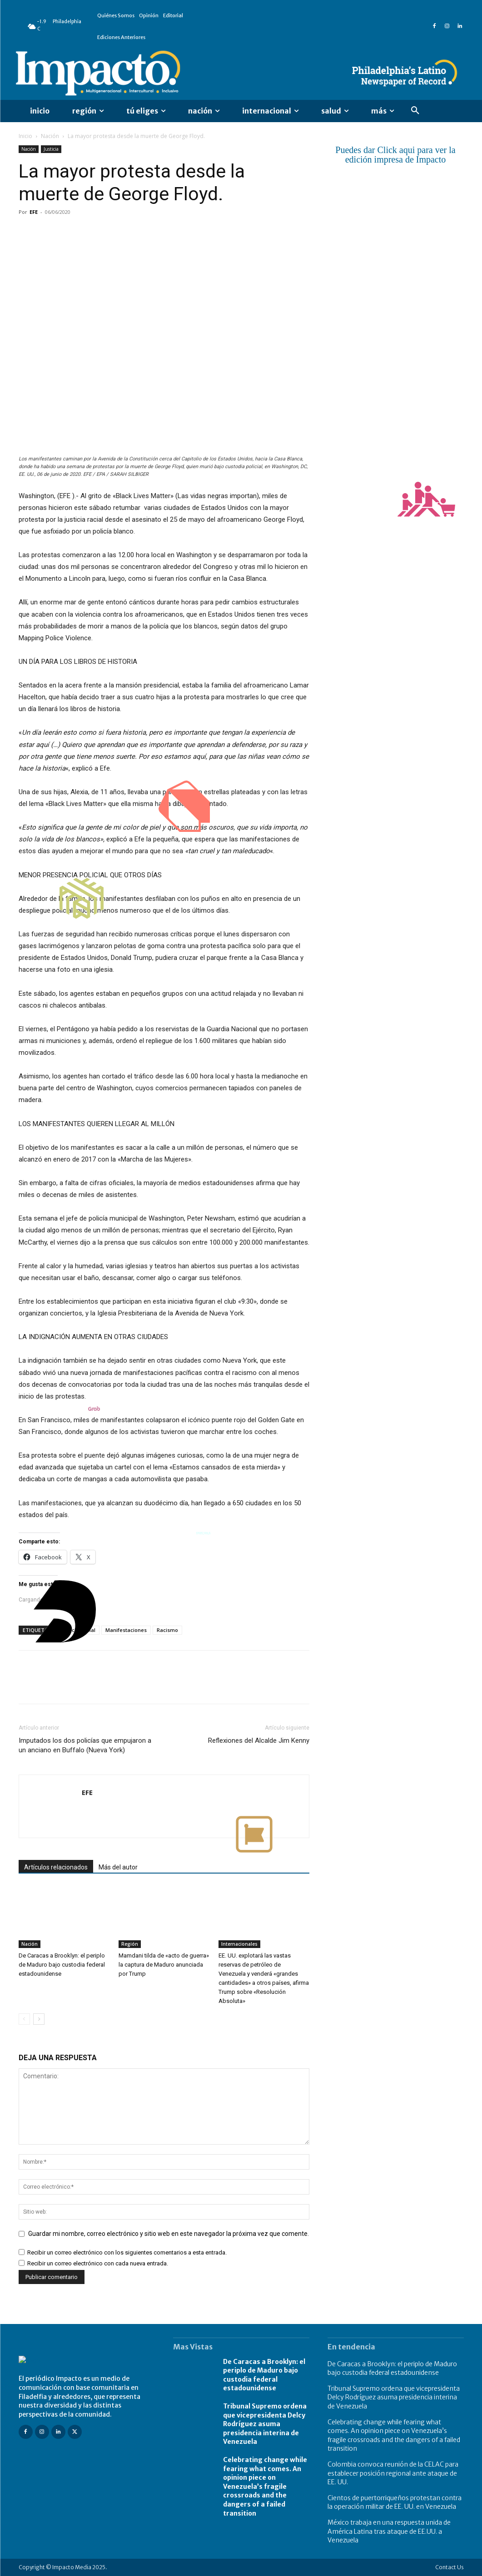 Image resolution: width=482 pixels, height=2576 pixels. Describe the element at coordinates (81, 898) in the screenshot. I see `linkerd service mesh platform logo` at that location.